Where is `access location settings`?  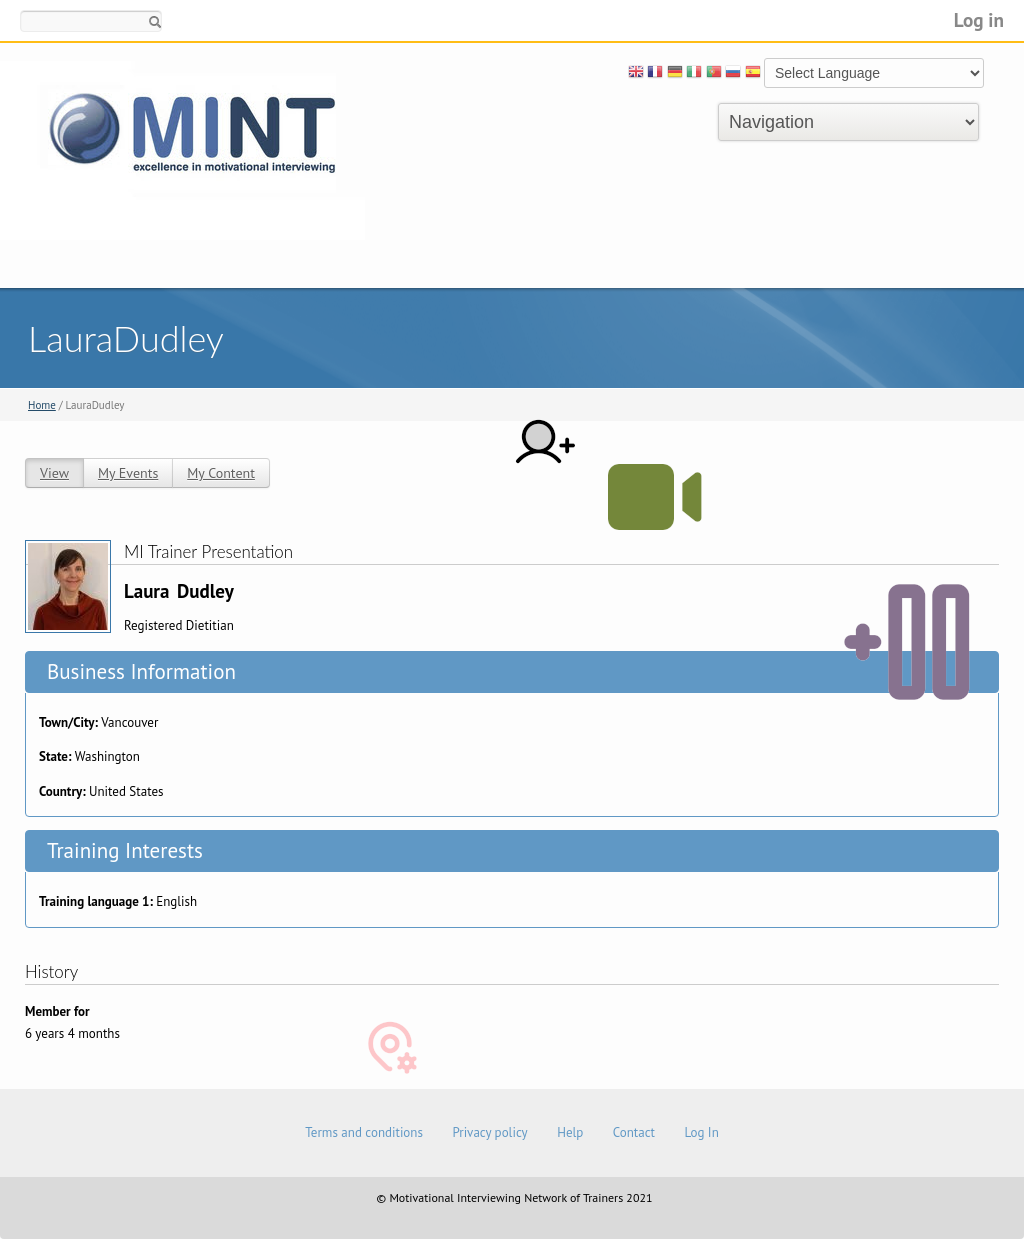 access location settings is located at coordinates (390, 1046).